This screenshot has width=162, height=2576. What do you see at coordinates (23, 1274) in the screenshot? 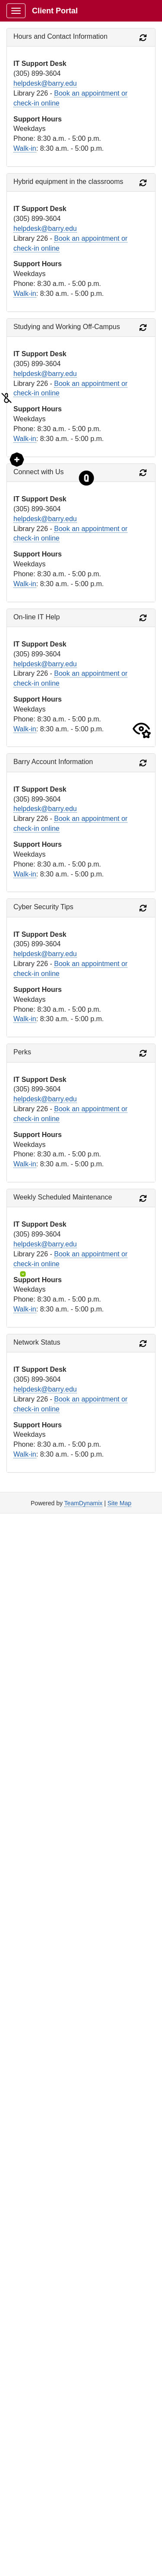
I see `expand dropdown menu or content` at bounding box center [23, 1274].